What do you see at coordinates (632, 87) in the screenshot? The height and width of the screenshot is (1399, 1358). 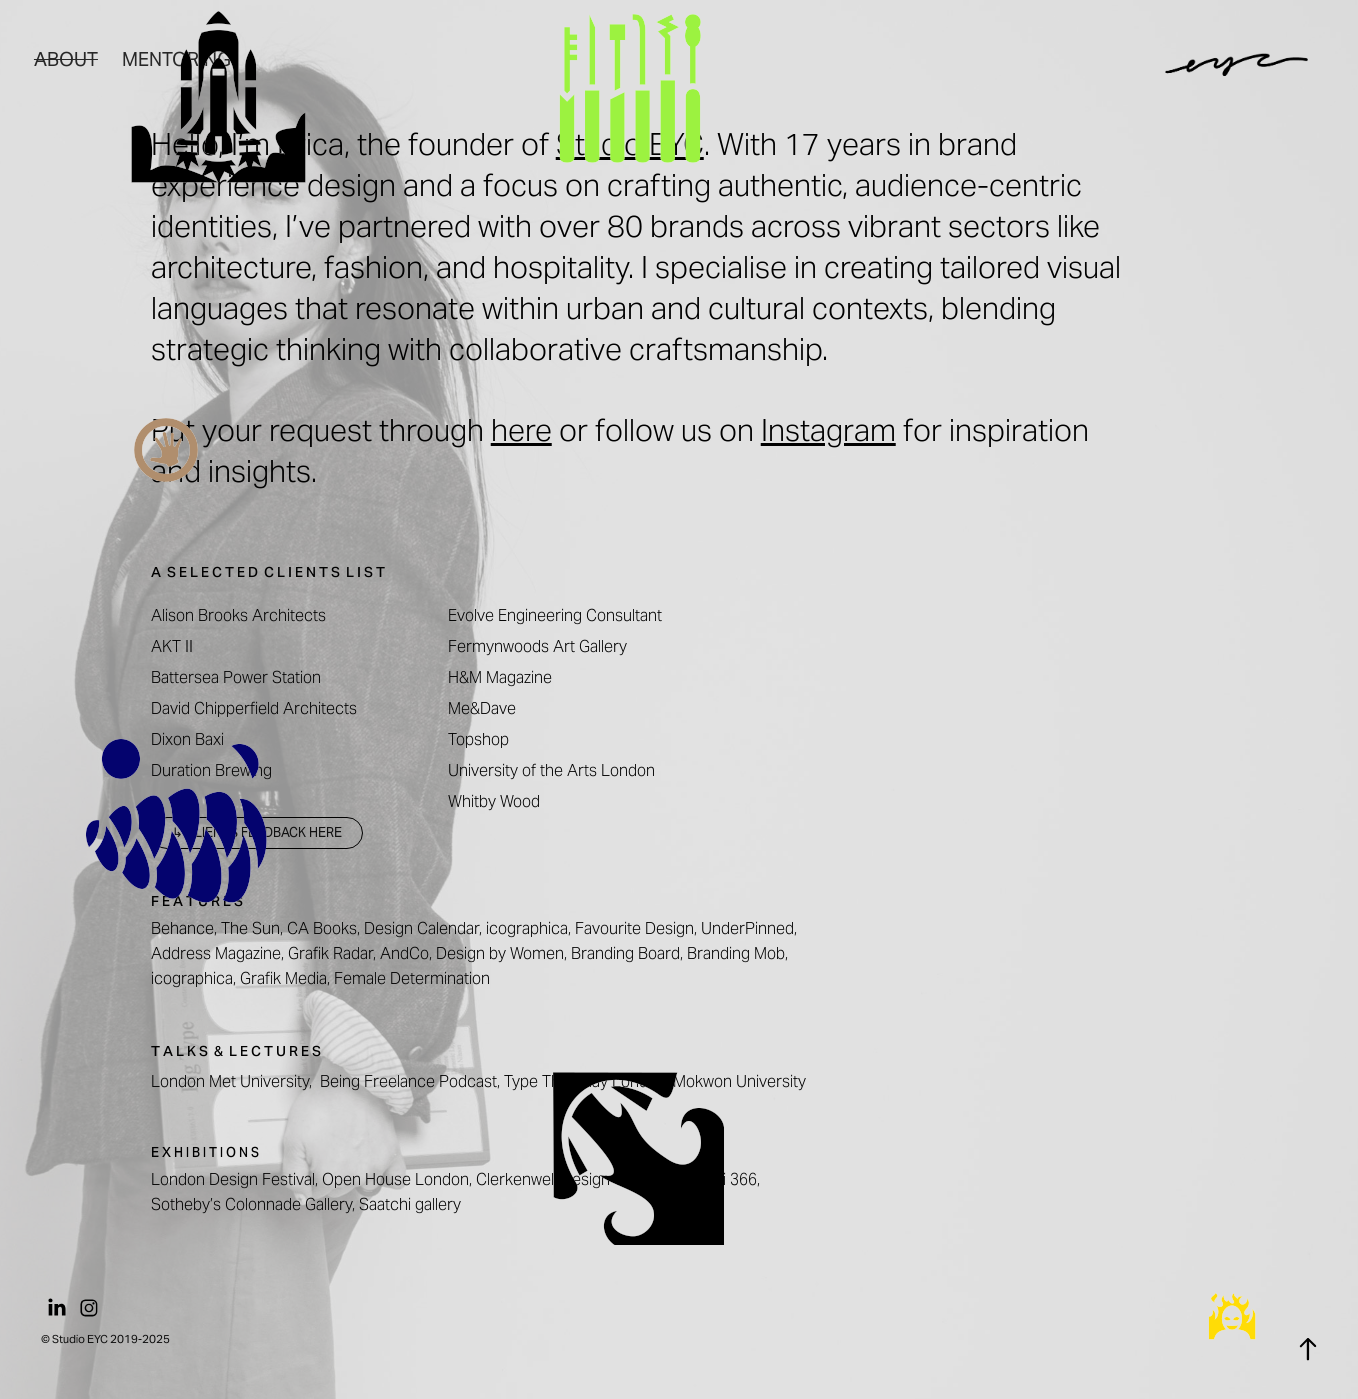 I see `lockpicking tools or thief skills in a game` at bounding box center [632, 87].